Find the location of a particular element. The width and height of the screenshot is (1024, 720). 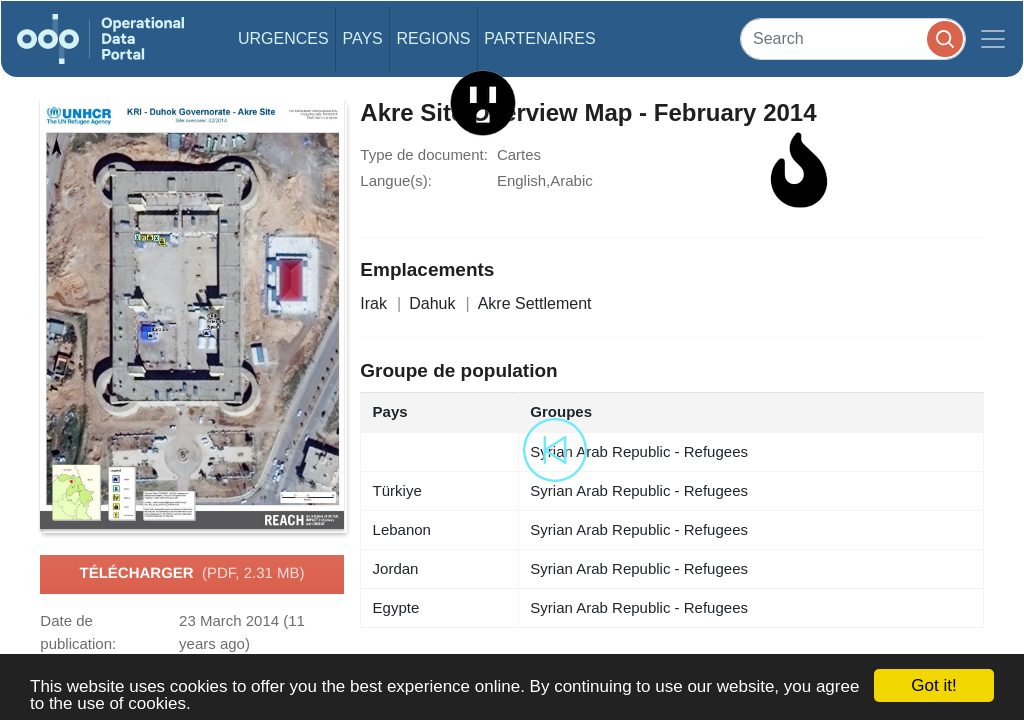

indicates power outlet or charging station nearby is located at coordinates (483, 103).